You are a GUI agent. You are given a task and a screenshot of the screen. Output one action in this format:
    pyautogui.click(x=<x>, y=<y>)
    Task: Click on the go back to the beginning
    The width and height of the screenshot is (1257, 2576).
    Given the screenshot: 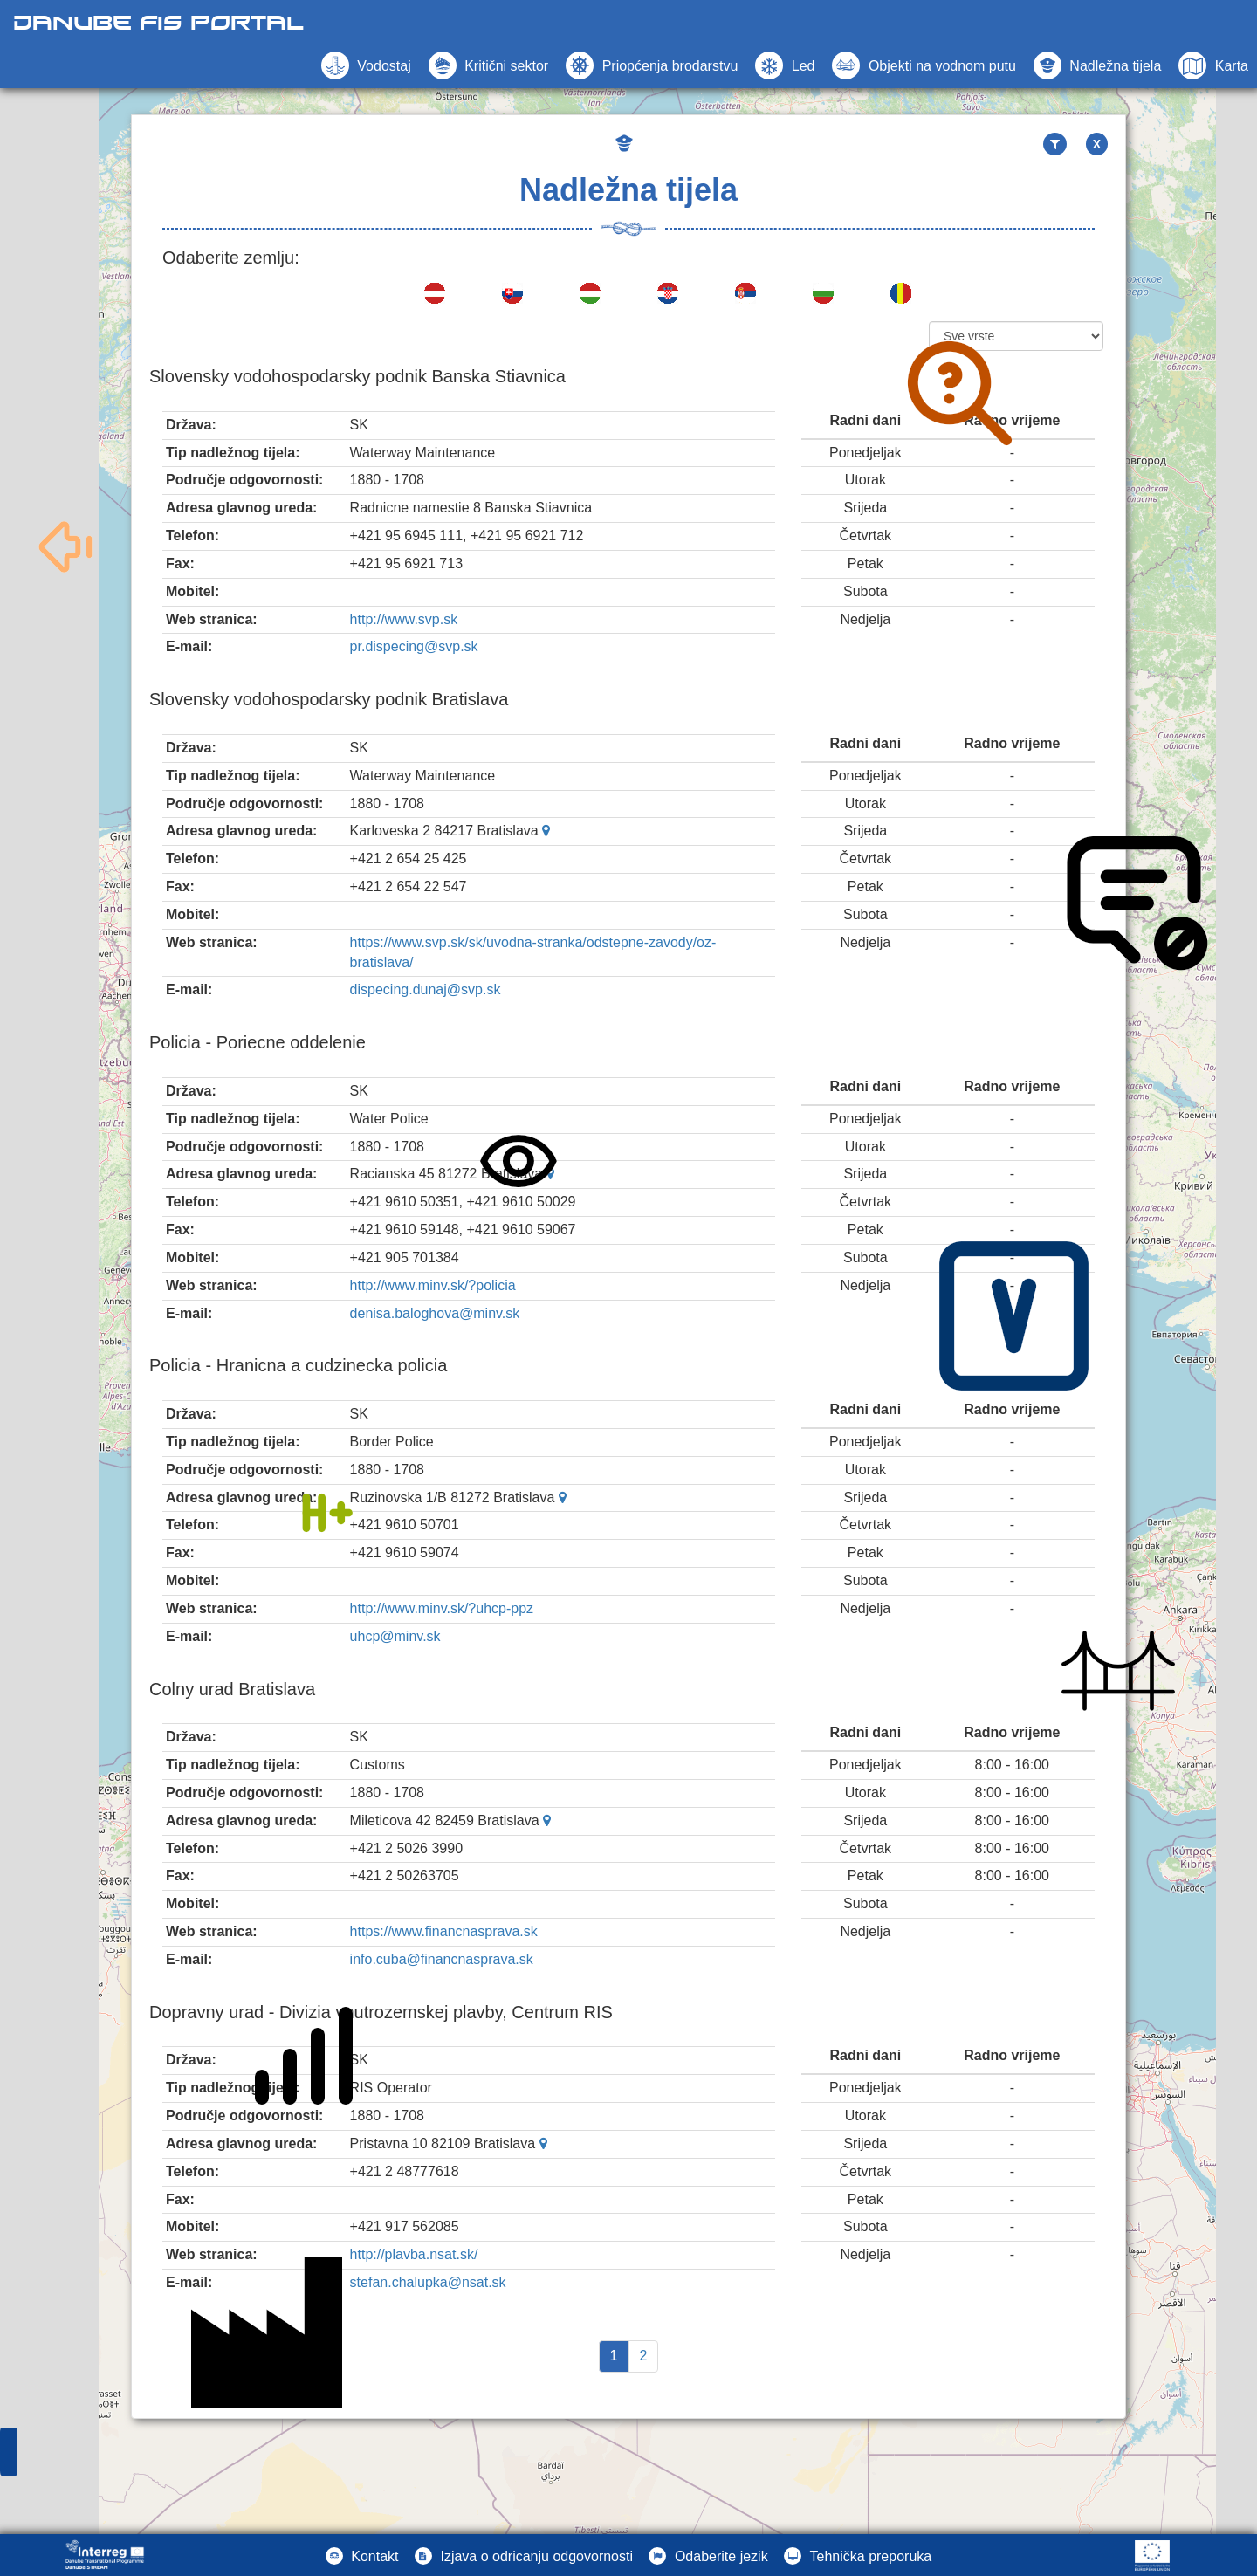 What is the action you would take?
    pyautogui.click(x=66, y=546)
    